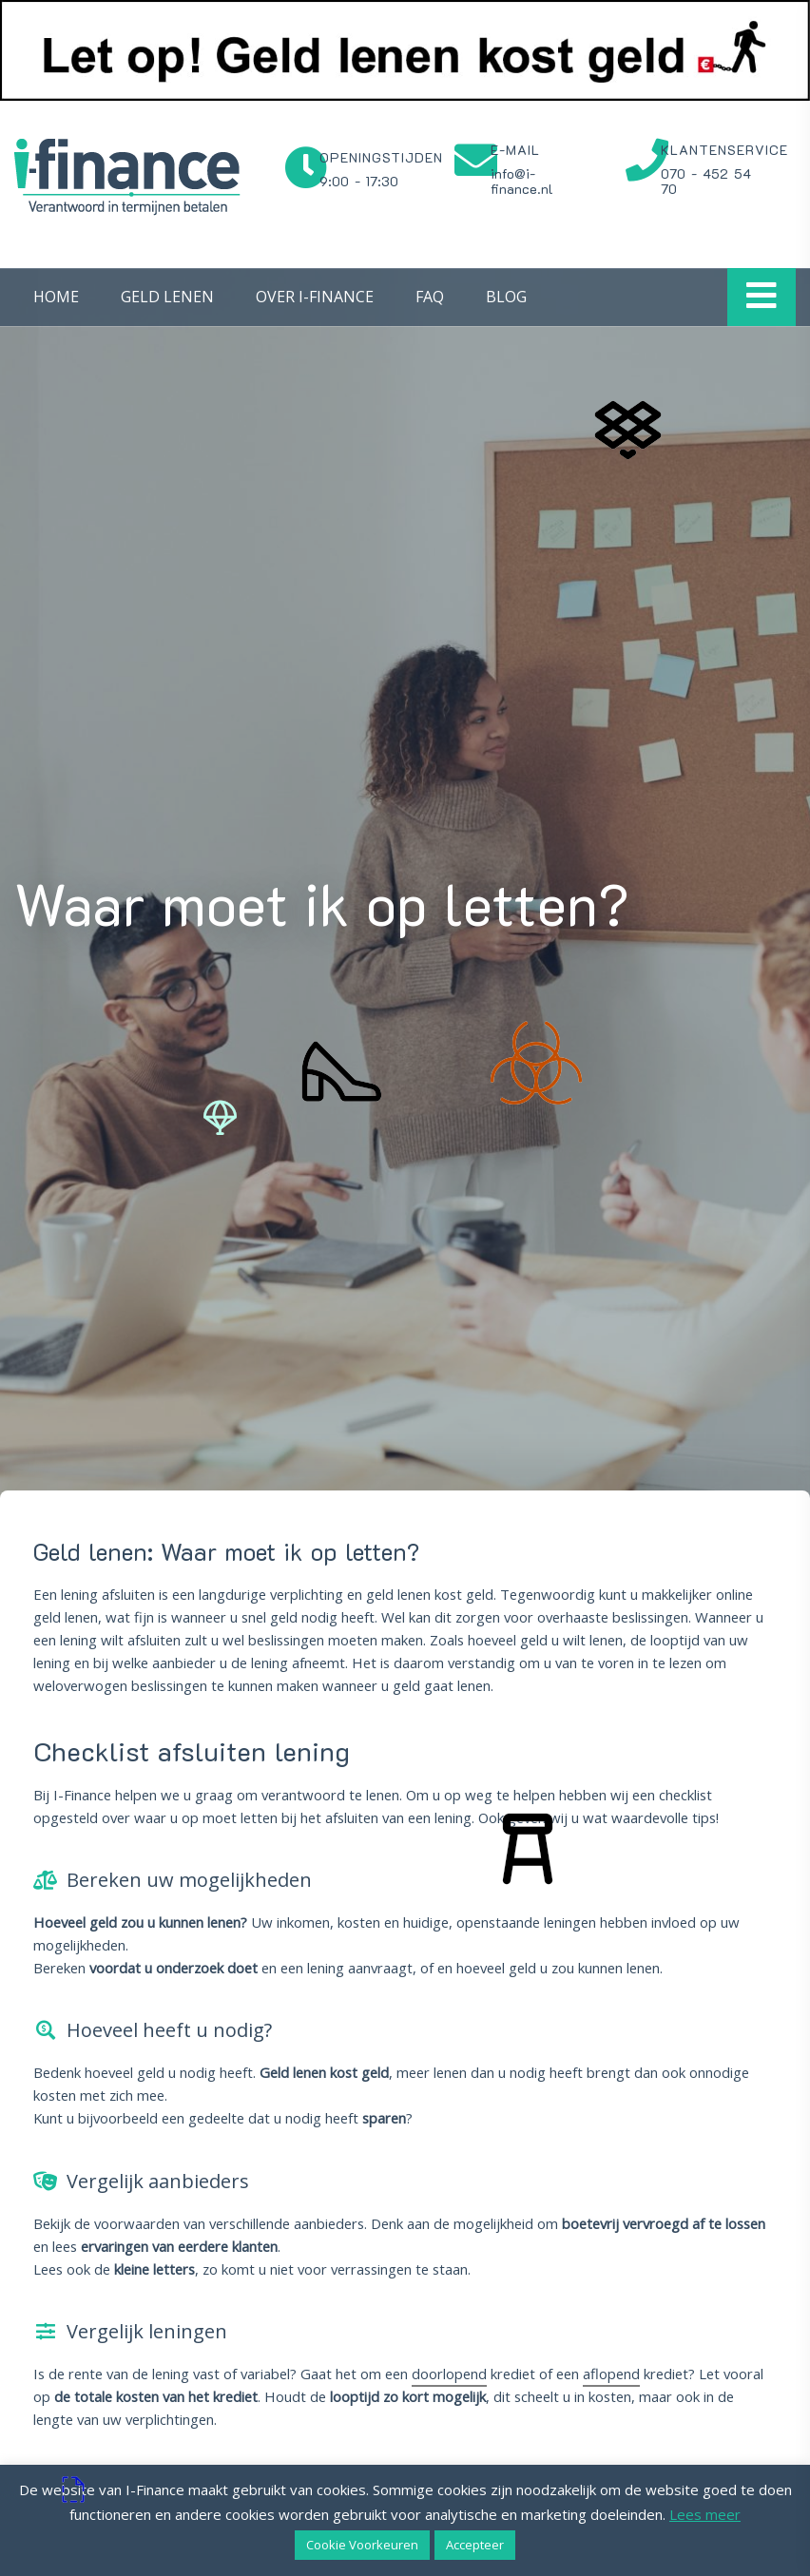 The height and width of the screenshot is (2576, 810). Describe the element at coordinates (528, 1849) in the screenshot. I see `browse furniture or seating options` at that location.